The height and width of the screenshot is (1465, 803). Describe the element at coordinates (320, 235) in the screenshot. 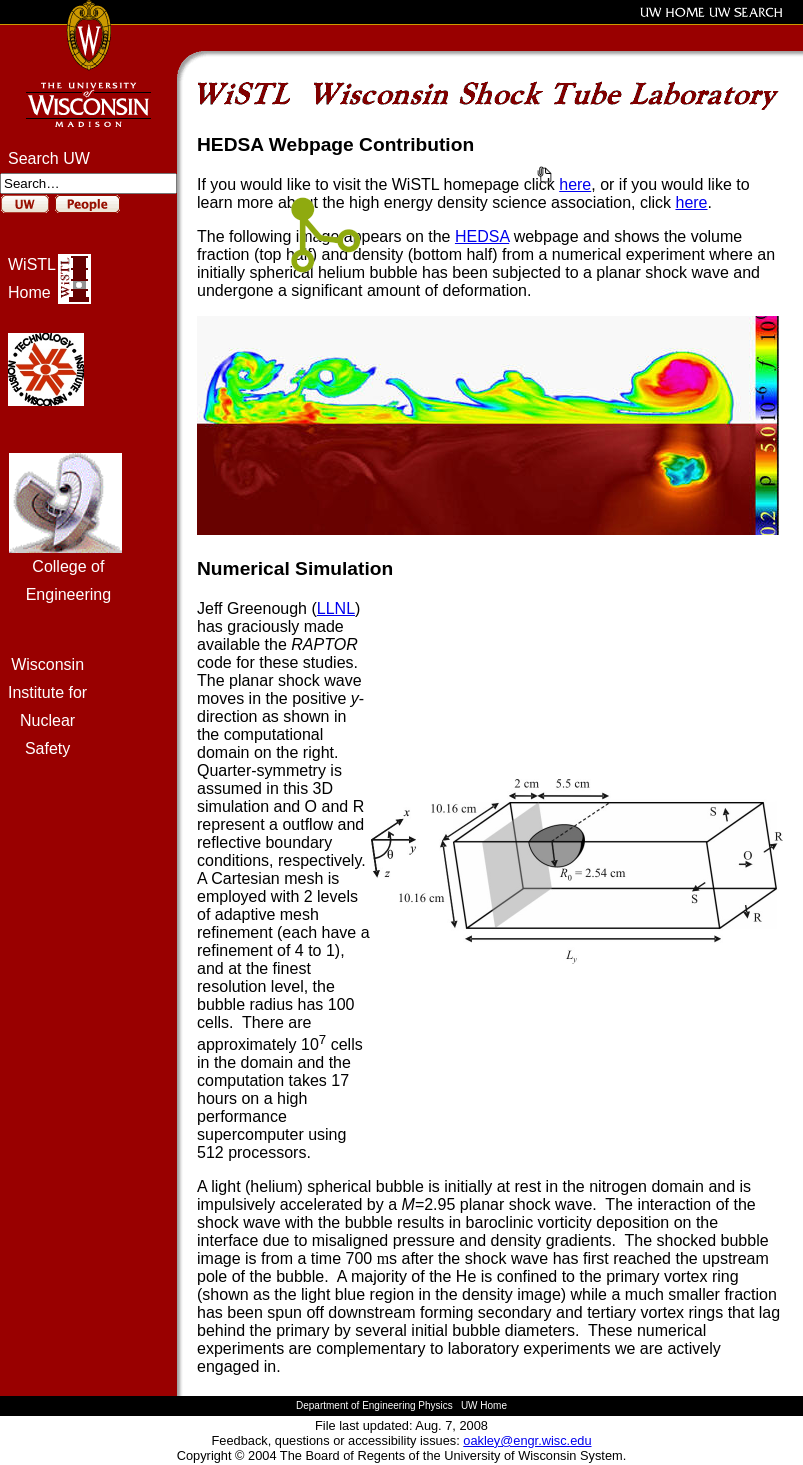

I see `merge branches in version control` at that location.